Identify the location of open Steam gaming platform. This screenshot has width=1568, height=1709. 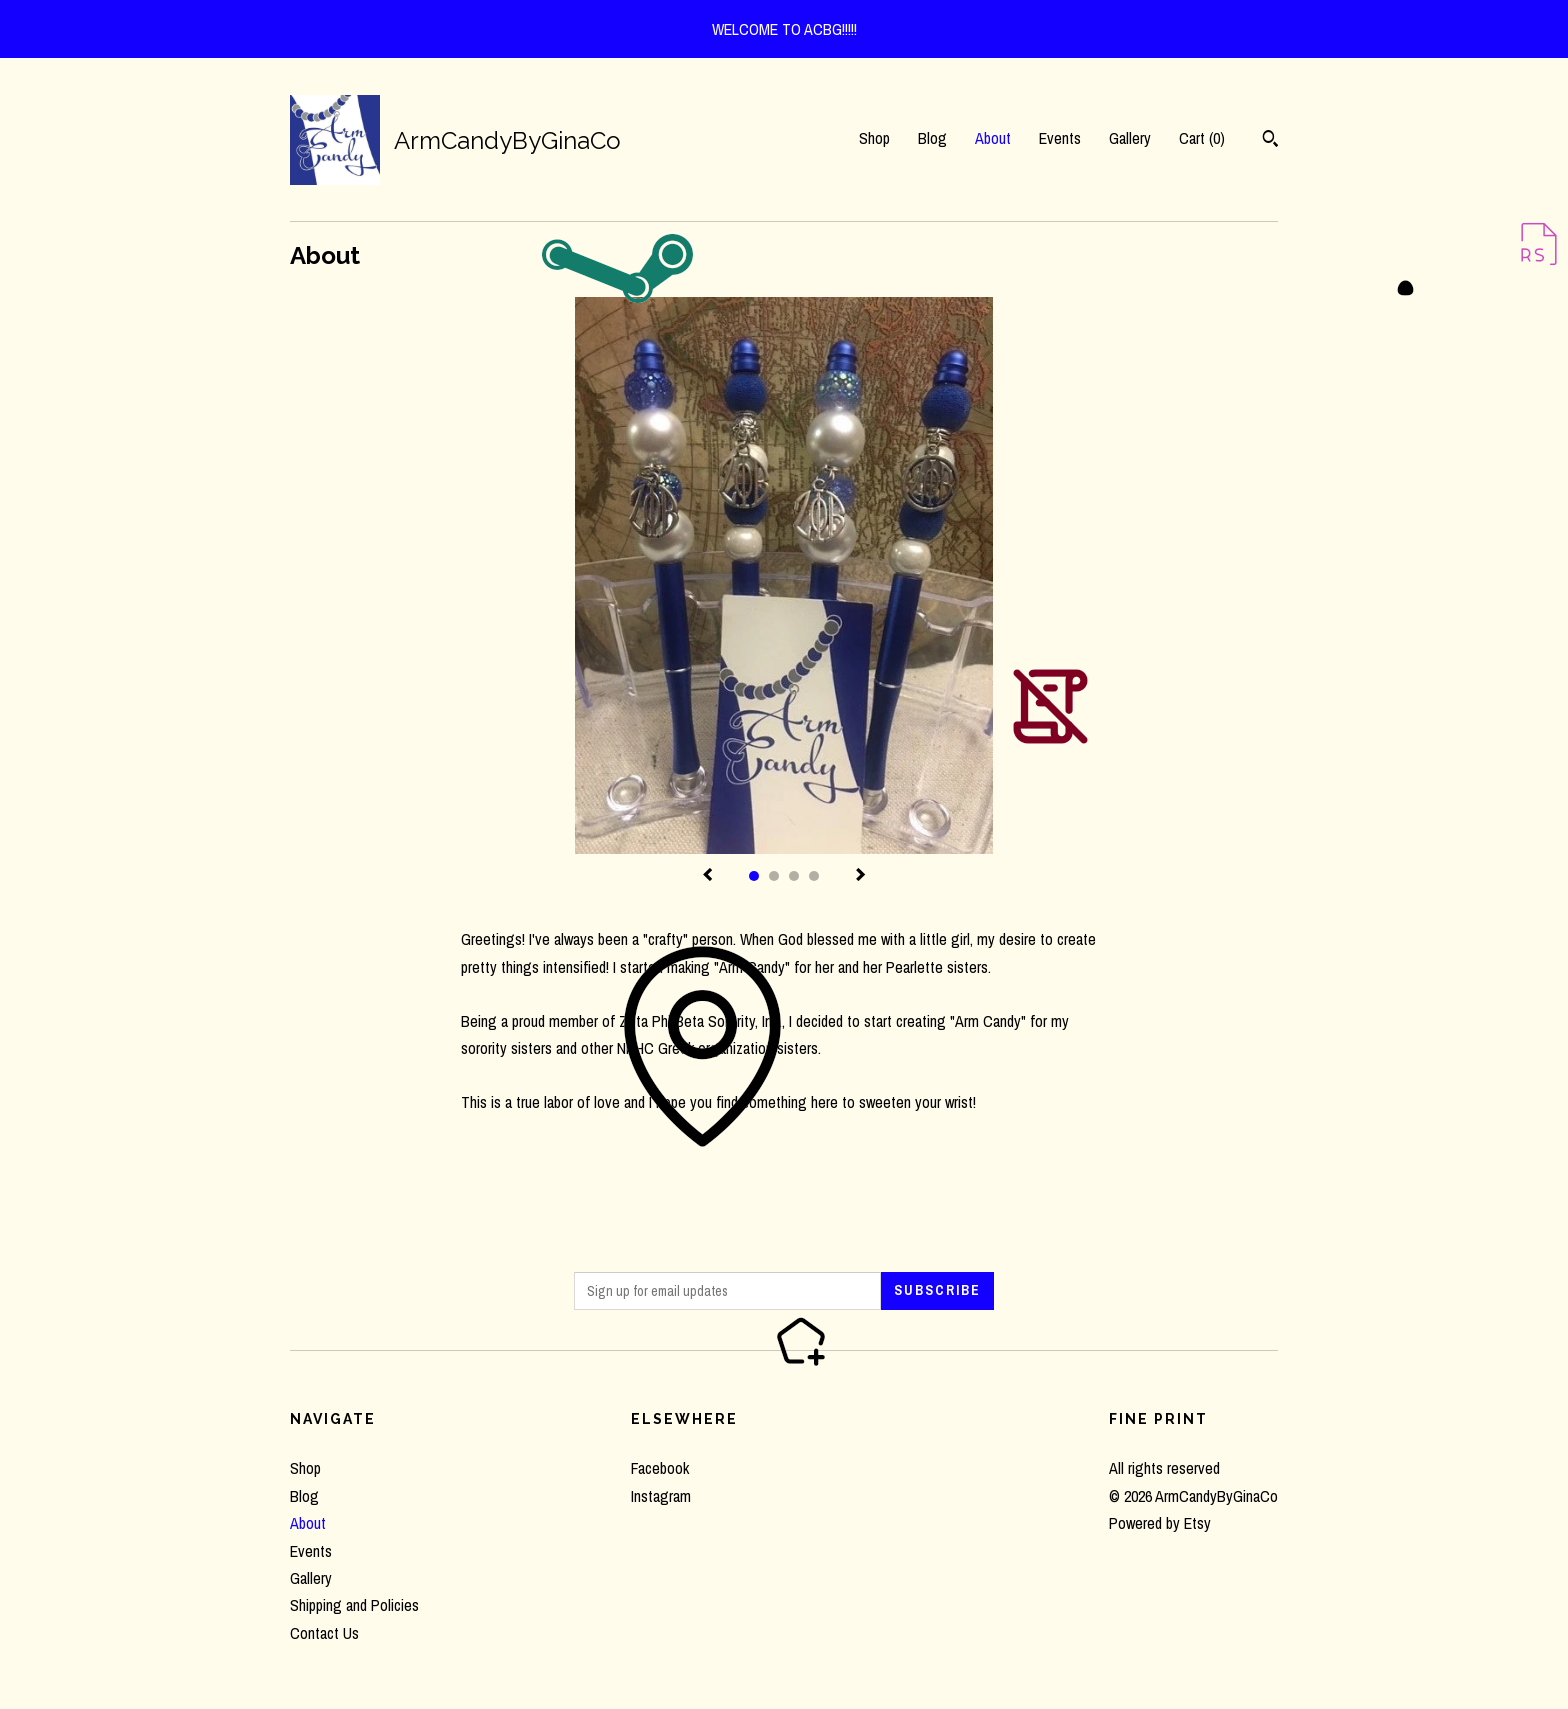
(617, 268).